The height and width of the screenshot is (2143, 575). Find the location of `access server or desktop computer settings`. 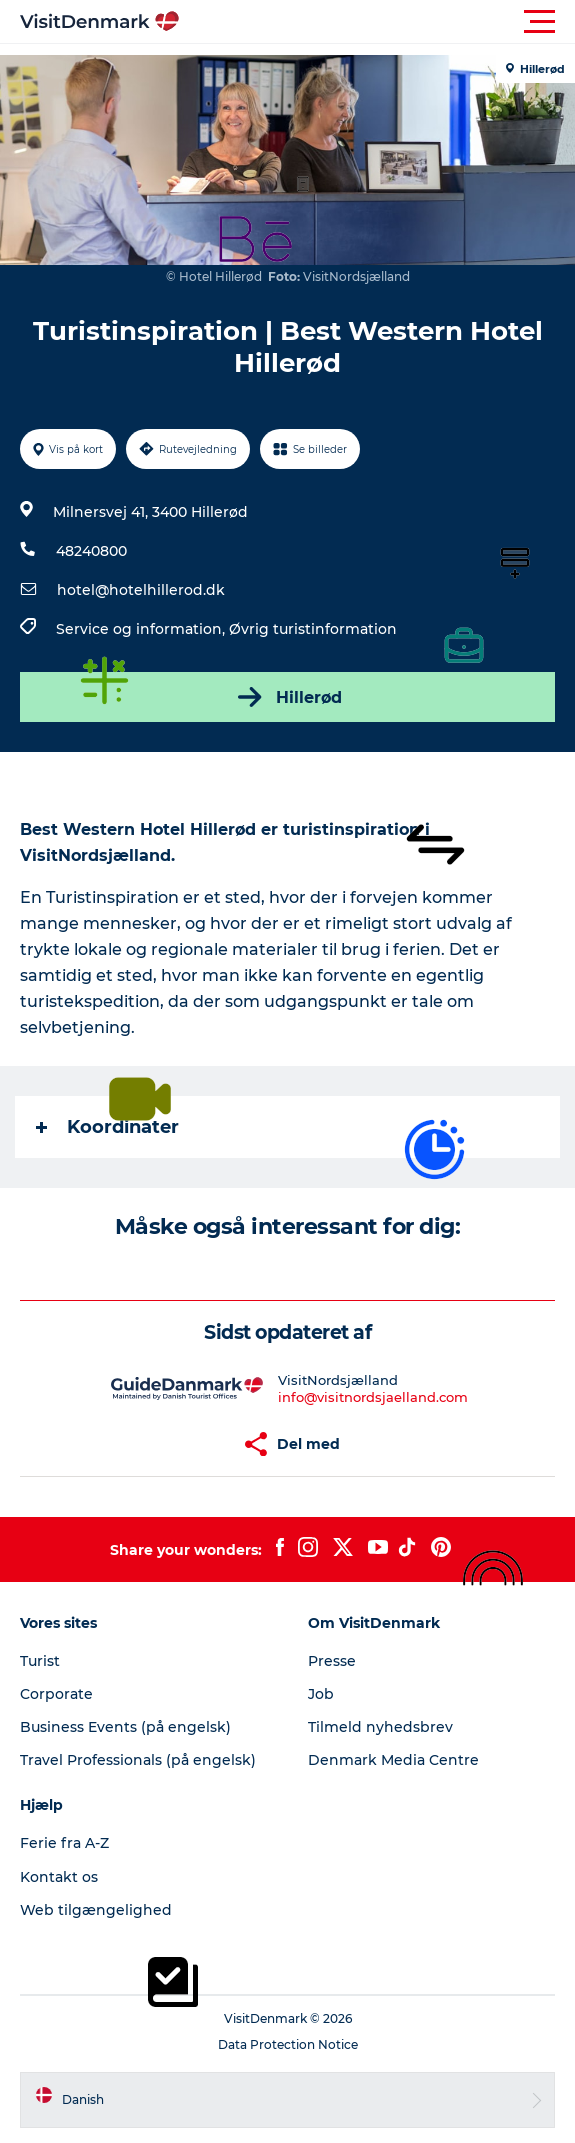

access server or desktop computer settings is located at coordinates (303, 184).